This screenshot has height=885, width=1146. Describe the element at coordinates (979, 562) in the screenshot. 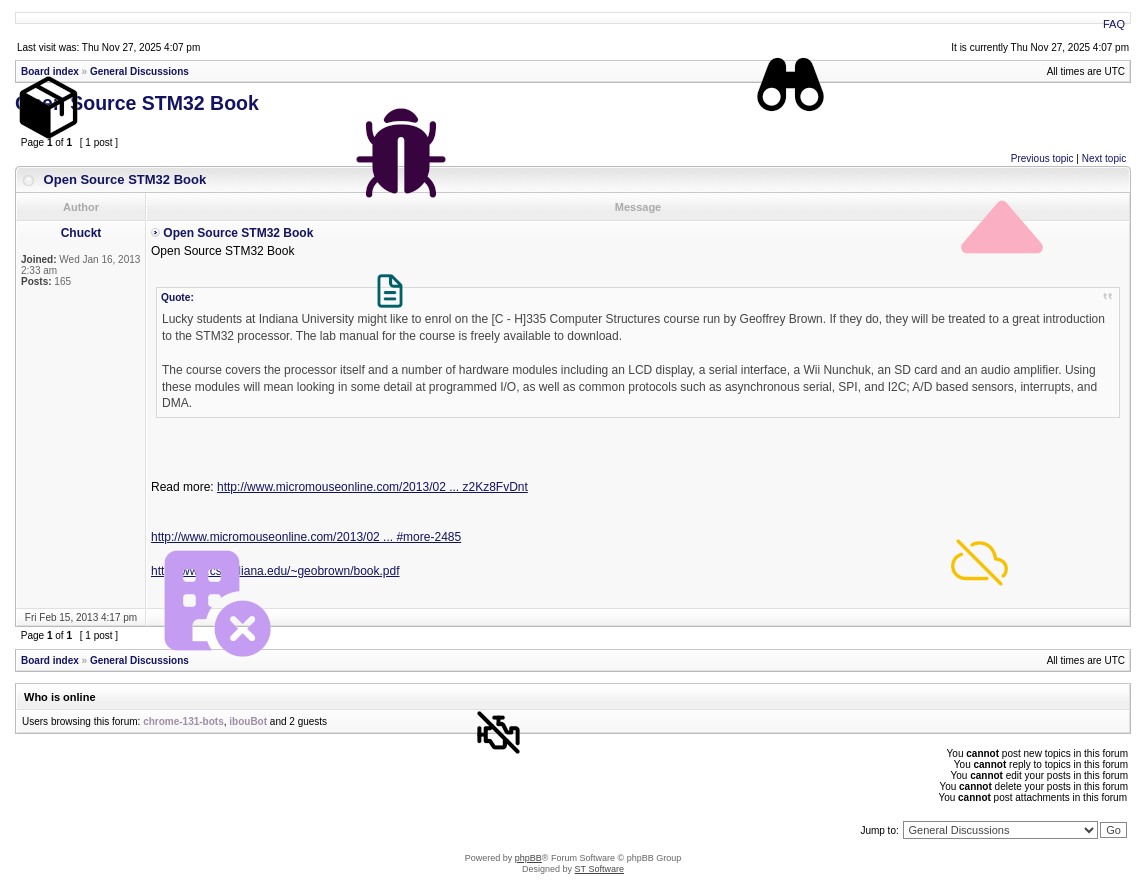

I see `indicates cloud storage is unavailable` at that location.